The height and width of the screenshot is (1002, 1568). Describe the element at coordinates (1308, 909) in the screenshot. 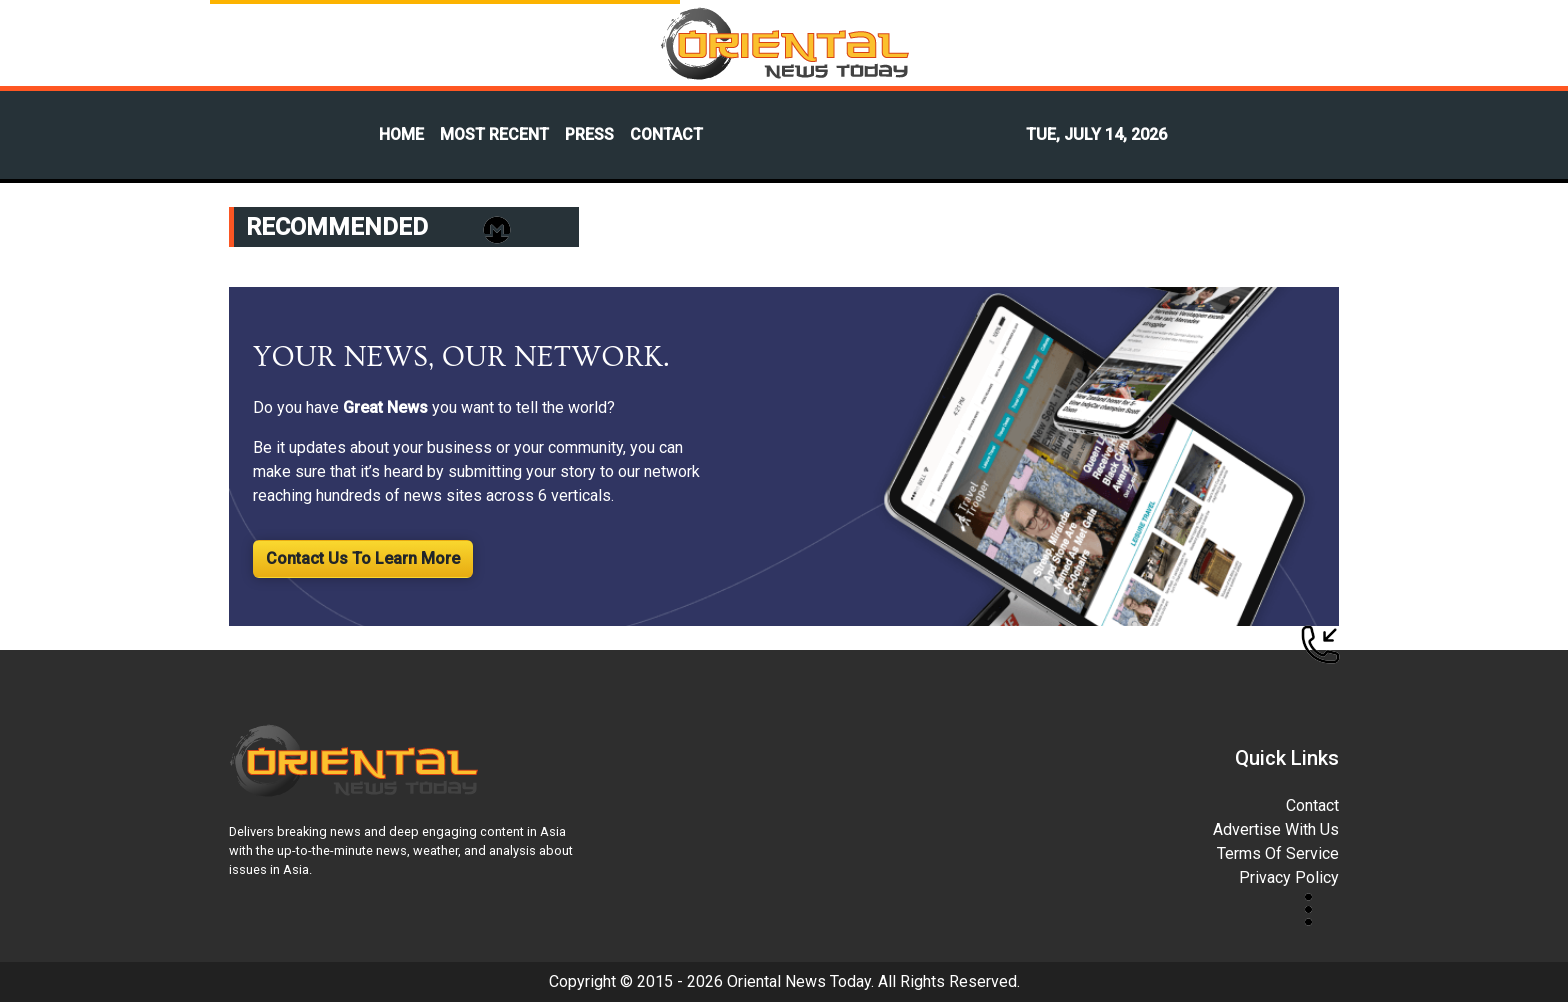

I see `open more options menu` at that location.